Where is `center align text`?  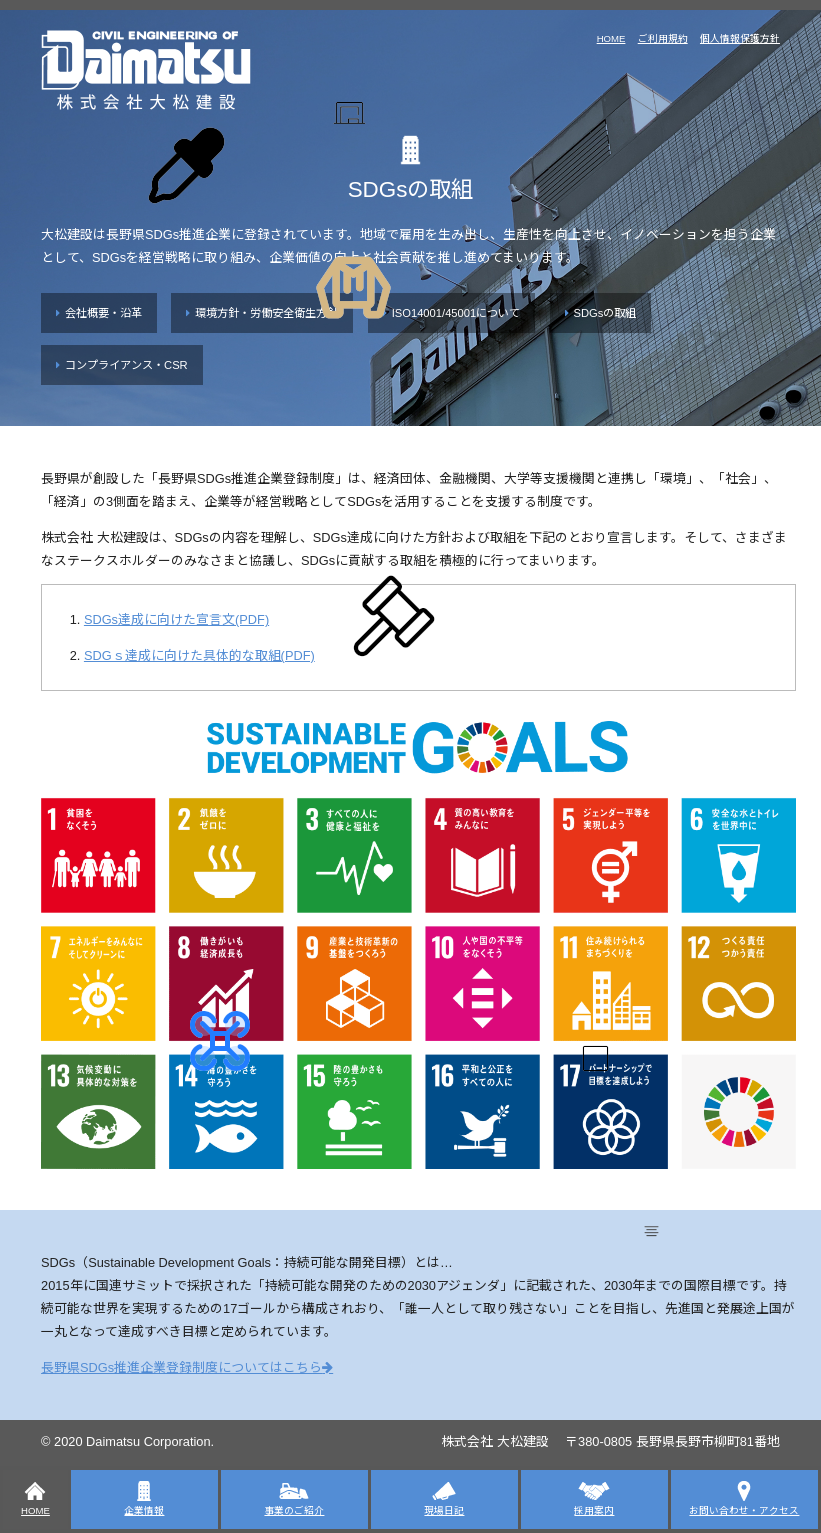
center align text is located at coordinates (651, 1231).